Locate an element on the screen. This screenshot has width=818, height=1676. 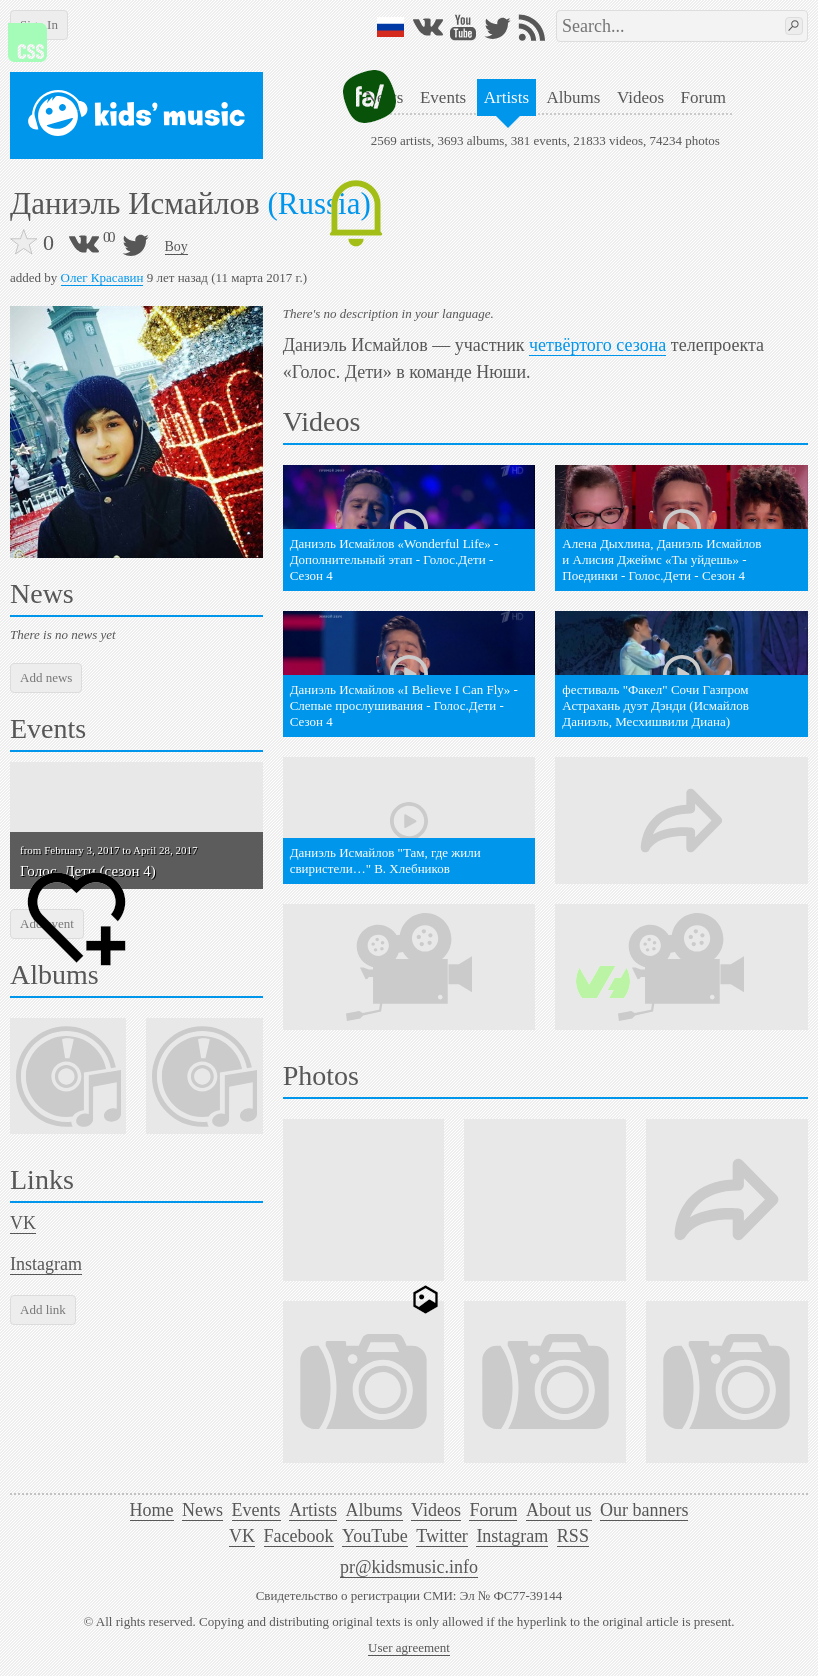
view notifications is located at coordinates (356, 211).